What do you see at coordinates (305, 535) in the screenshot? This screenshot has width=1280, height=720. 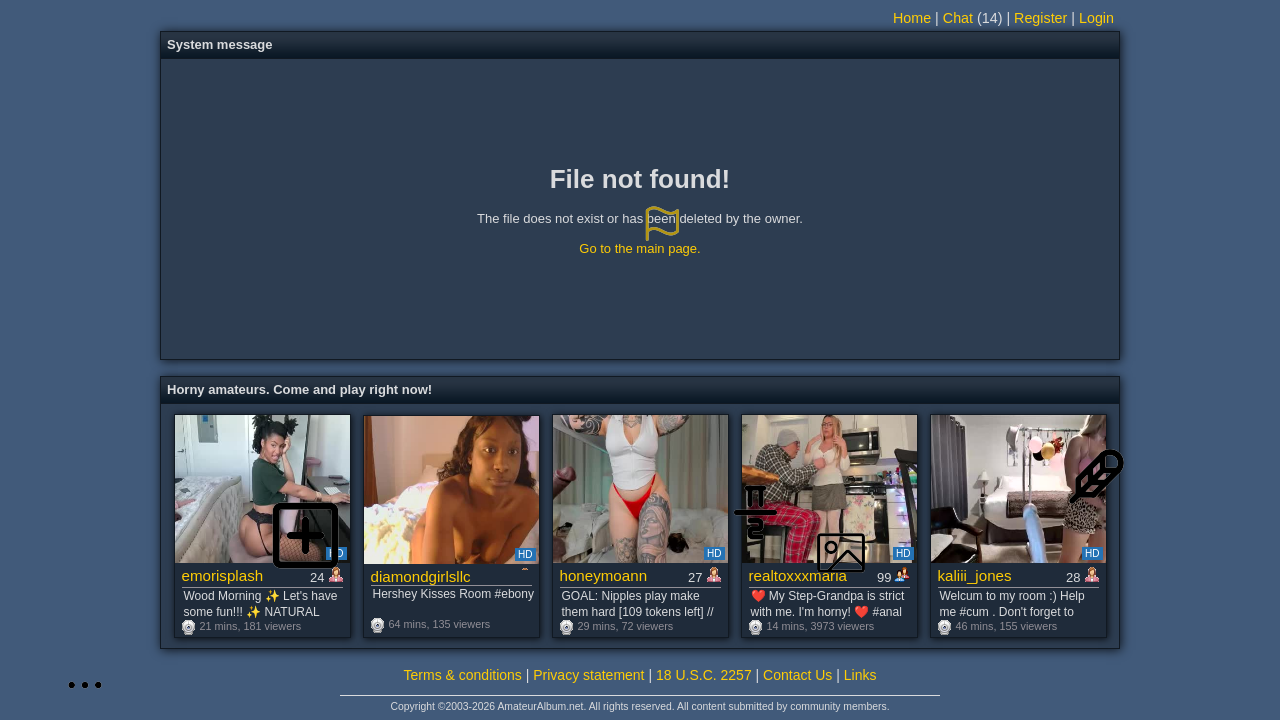 I see `add a new file to the diff` at bounding box center [305, 535].